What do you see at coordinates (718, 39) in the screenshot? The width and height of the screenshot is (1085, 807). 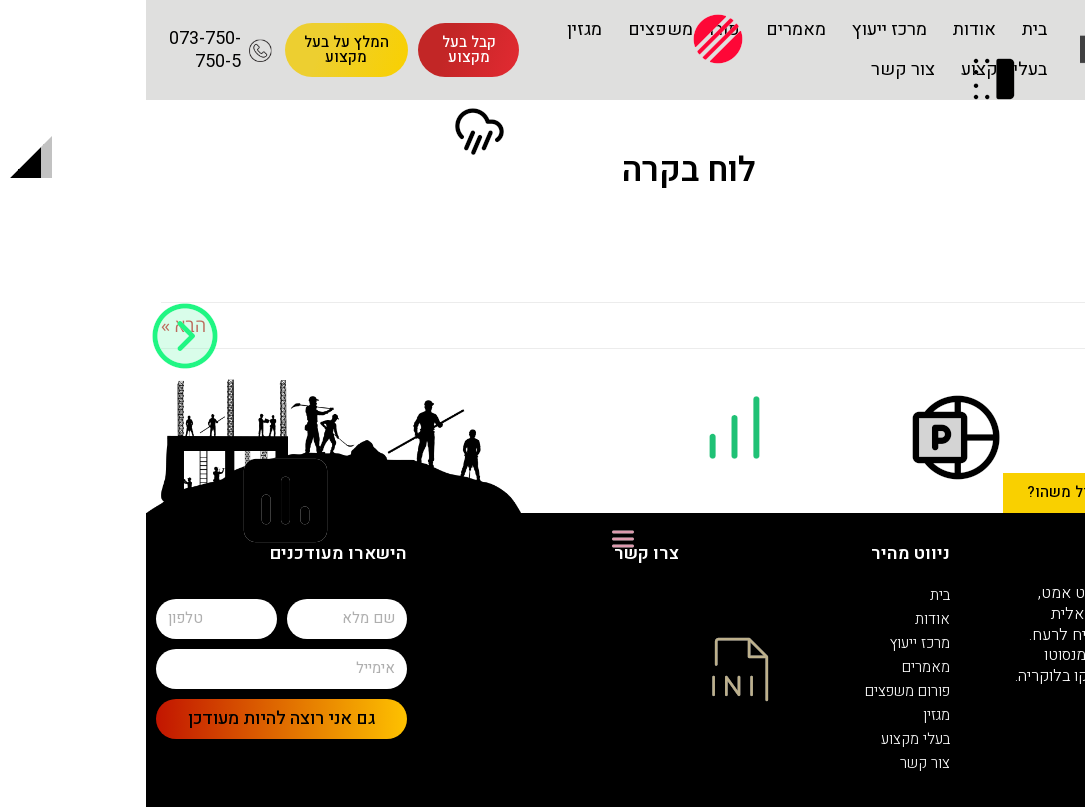 I see `access boules or pétanque game` at bounding box center [718, 39].